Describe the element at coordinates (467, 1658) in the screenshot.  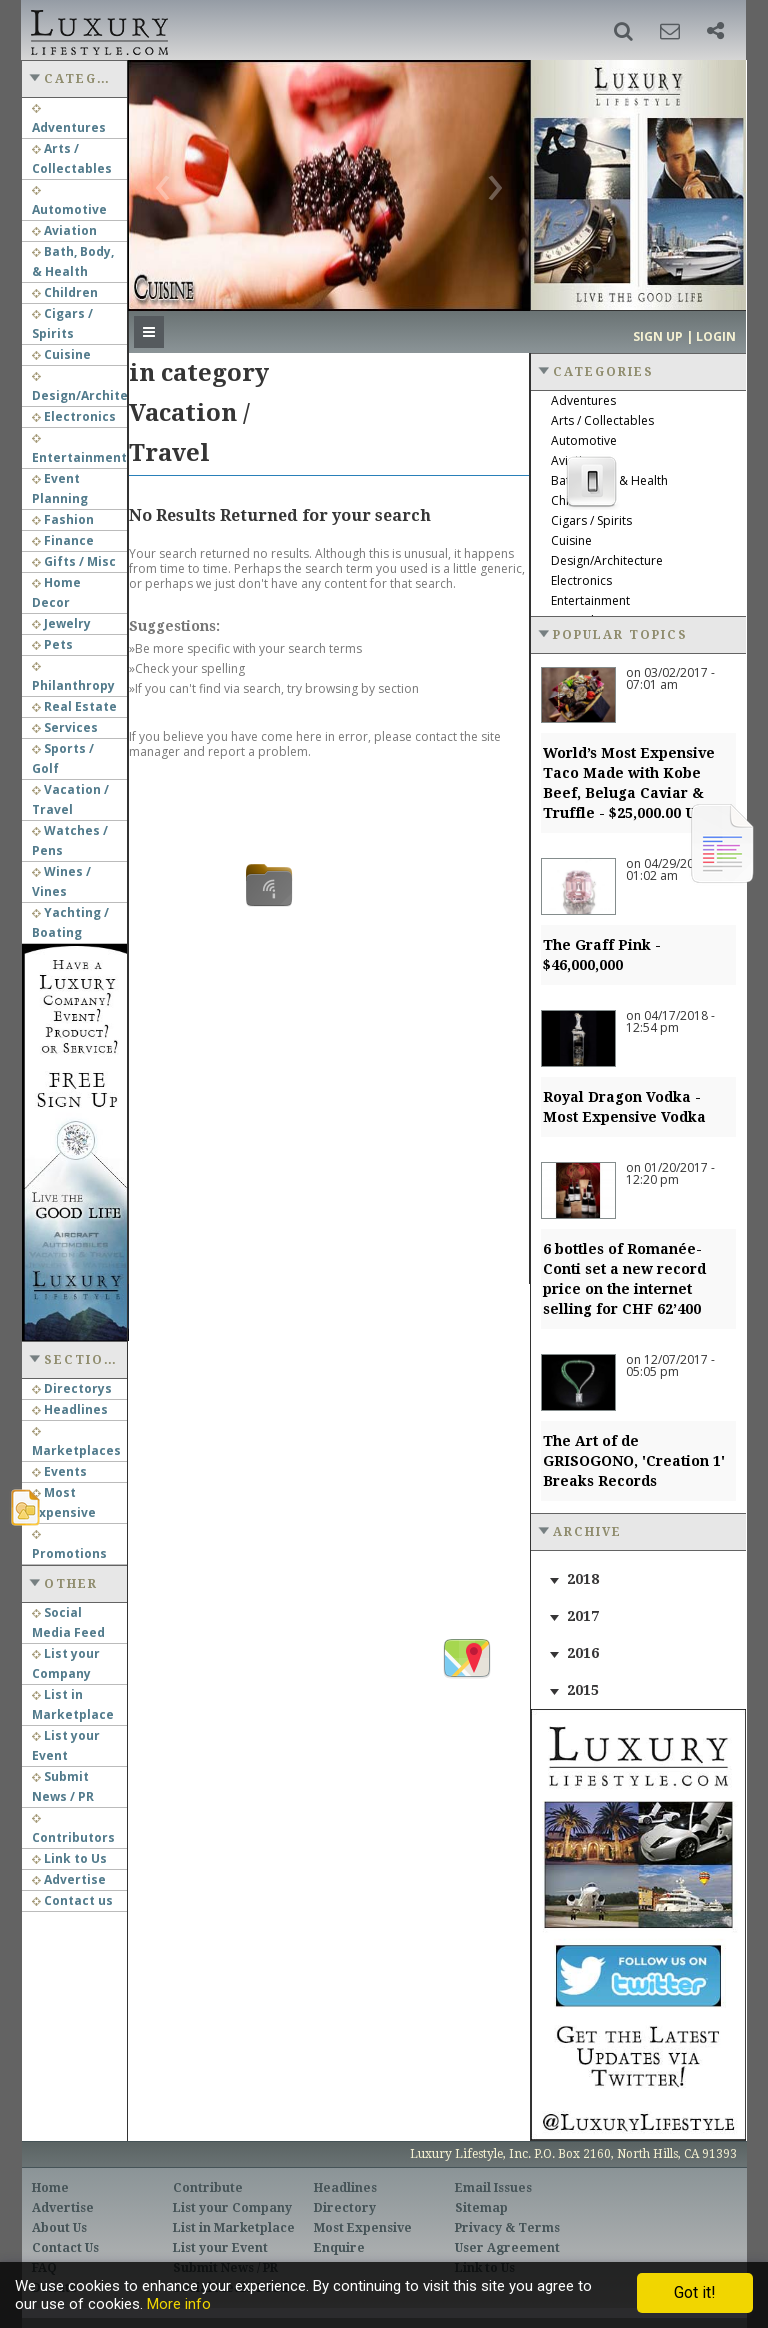
I see `open gnome maps application` at that location.